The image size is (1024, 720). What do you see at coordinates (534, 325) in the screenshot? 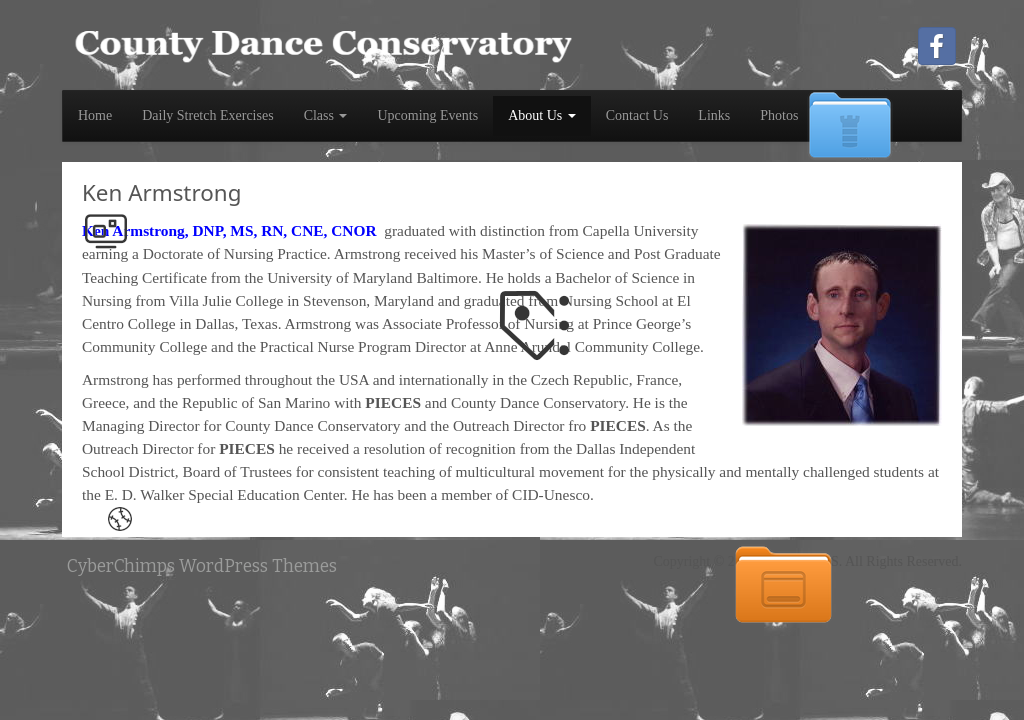
I see `view or manage music tags` at bounding box center [534, 325].